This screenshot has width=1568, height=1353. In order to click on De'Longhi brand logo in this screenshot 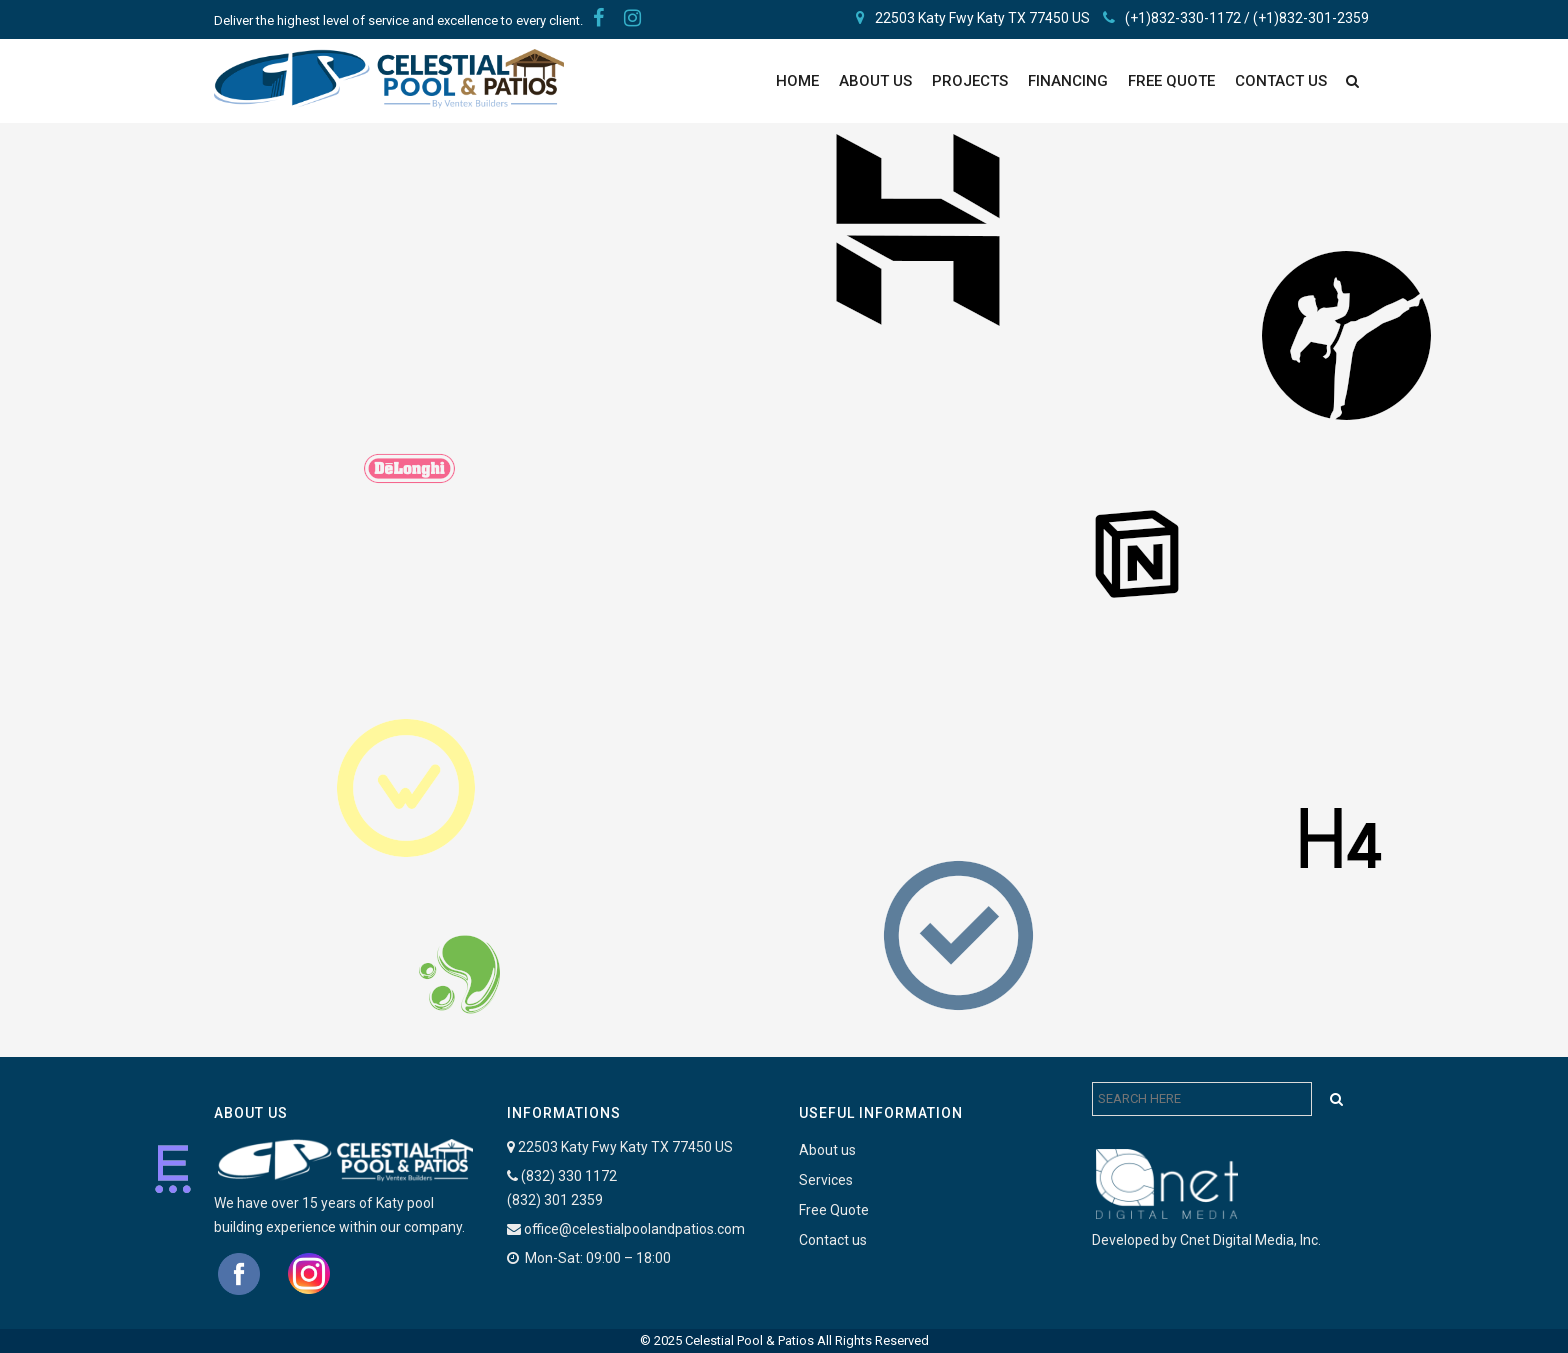, I will do `click(409, 468)`.